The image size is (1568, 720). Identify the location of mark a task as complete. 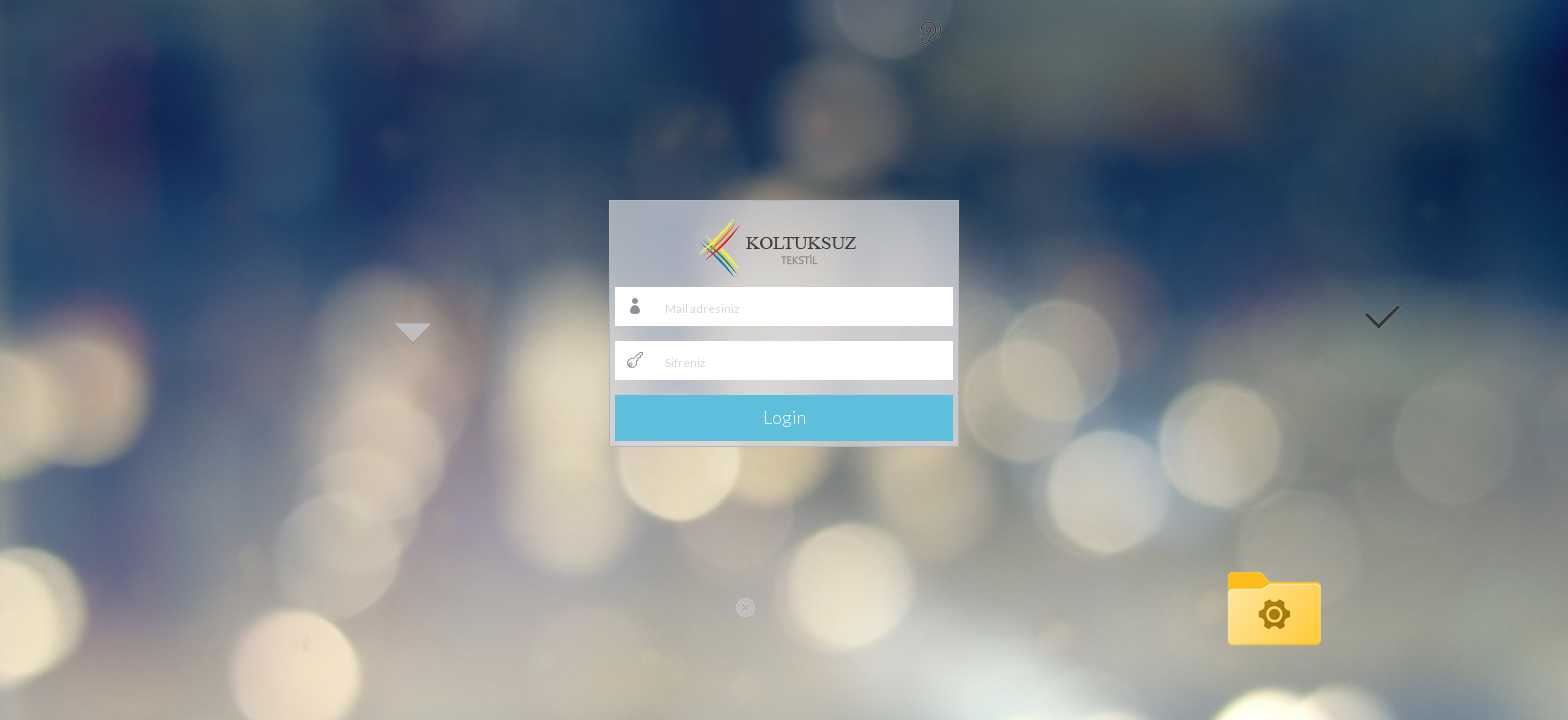
(1382, 317).